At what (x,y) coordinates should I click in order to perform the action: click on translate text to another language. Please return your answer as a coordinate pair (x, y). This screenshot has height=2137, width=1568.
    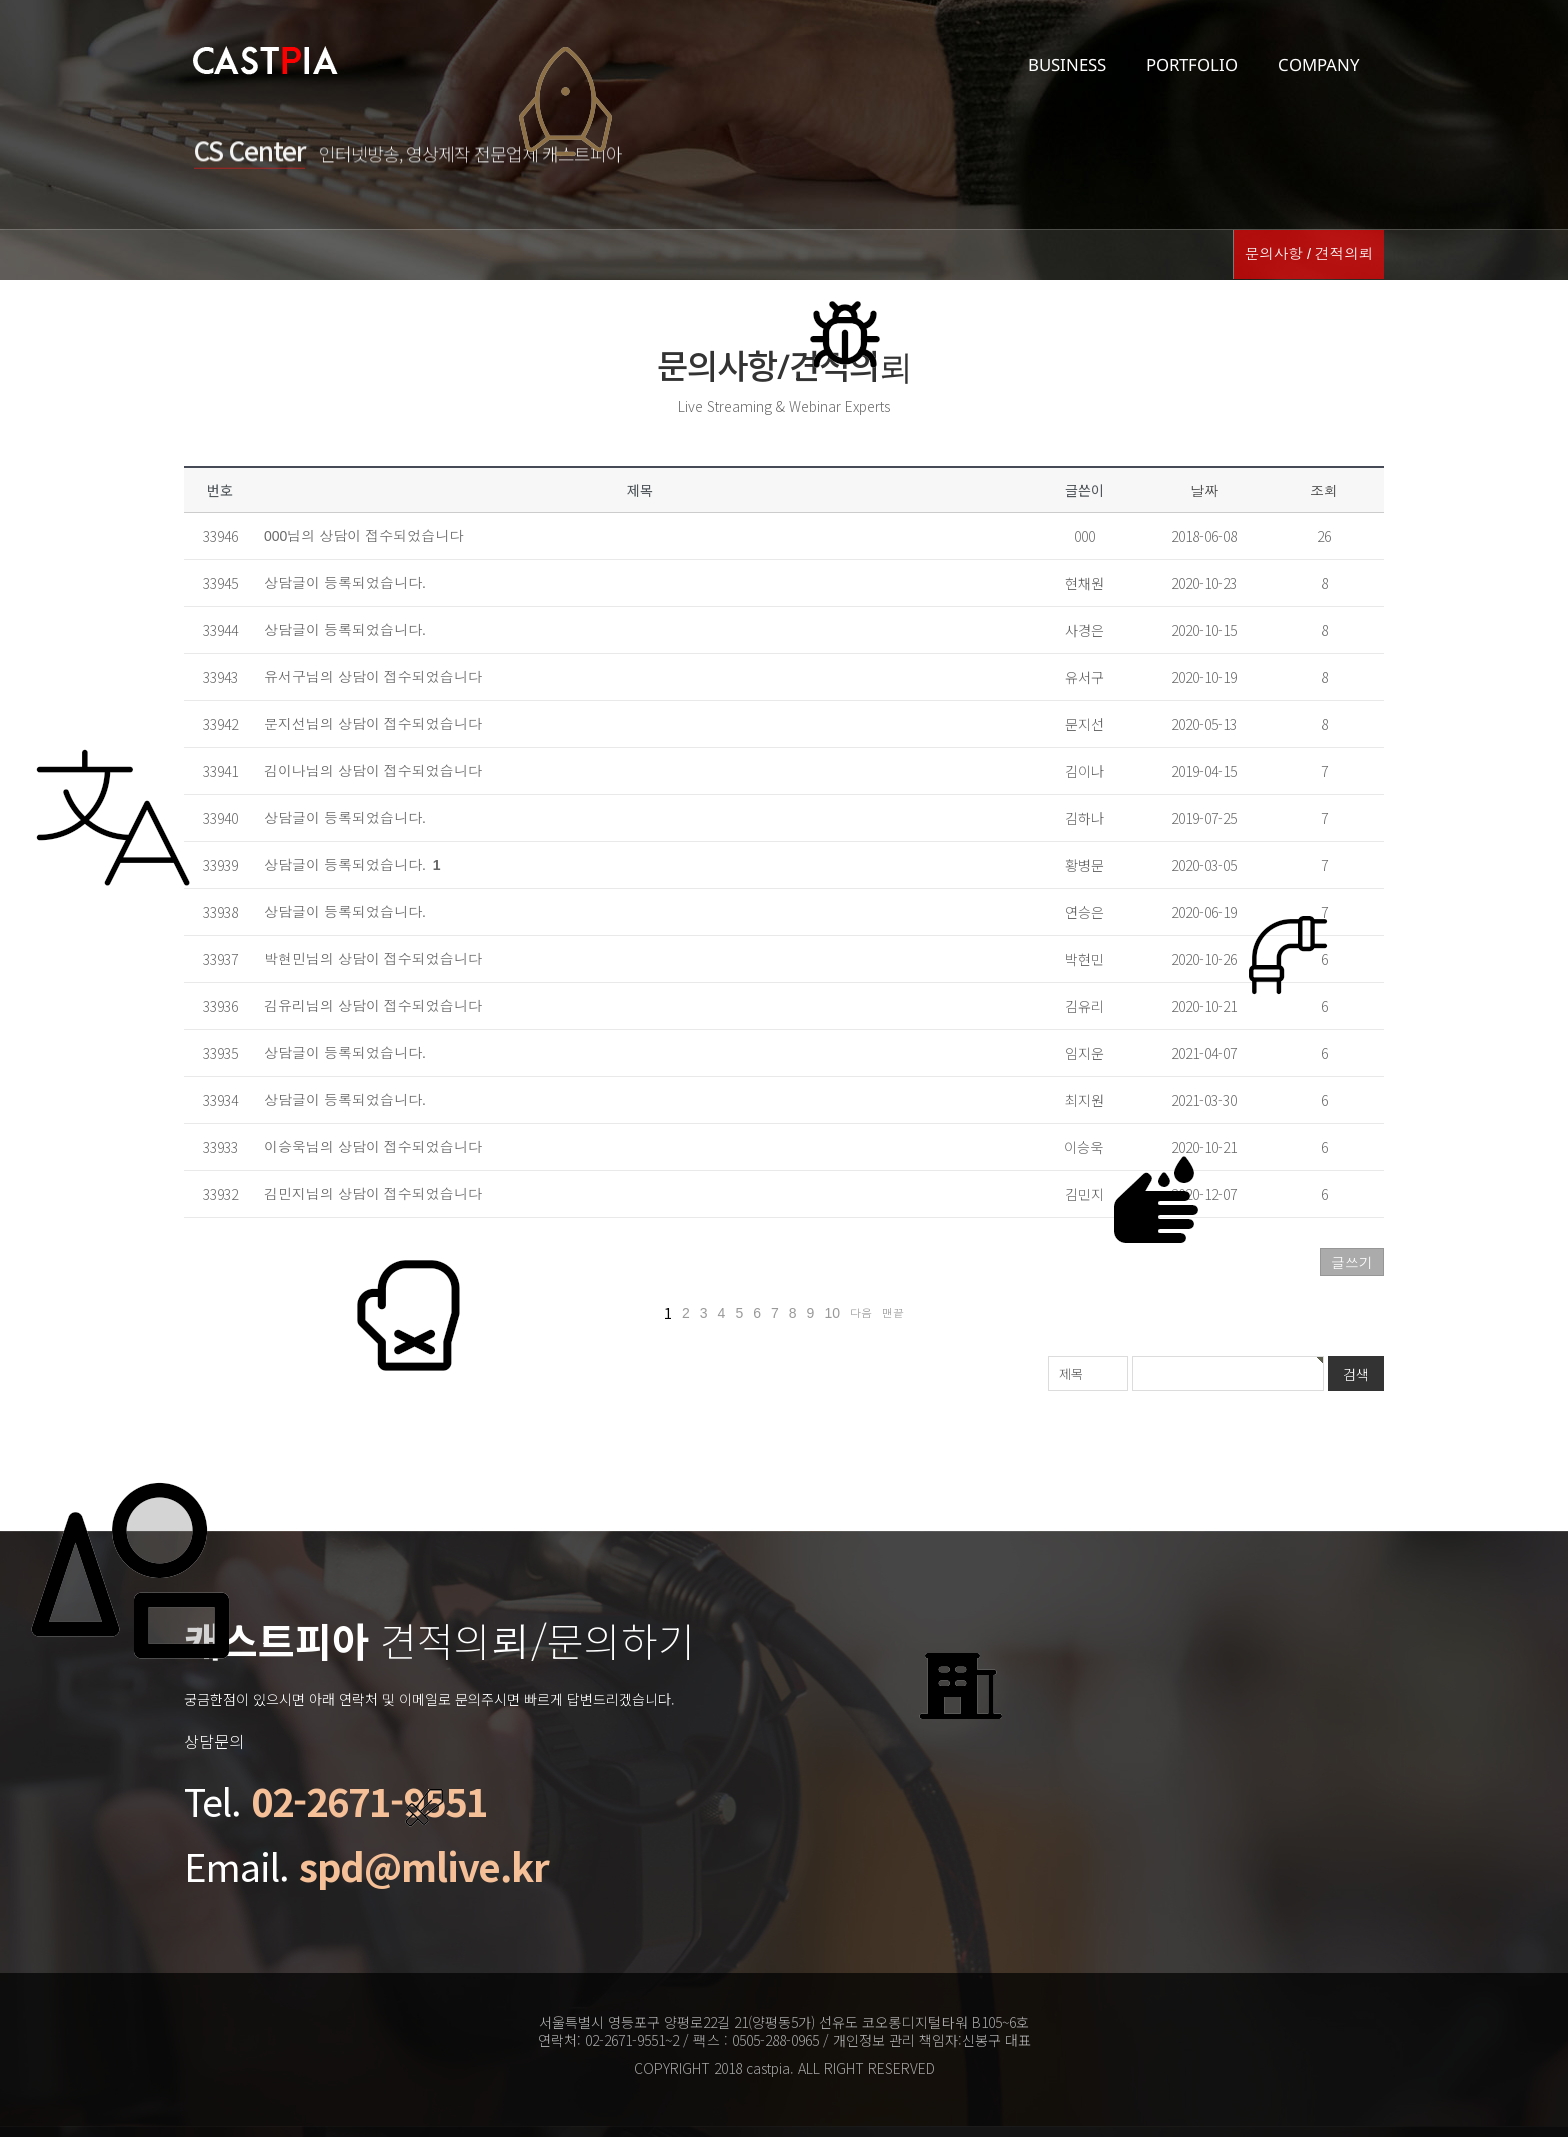
    Looking at the image, I should click on (107, 820).